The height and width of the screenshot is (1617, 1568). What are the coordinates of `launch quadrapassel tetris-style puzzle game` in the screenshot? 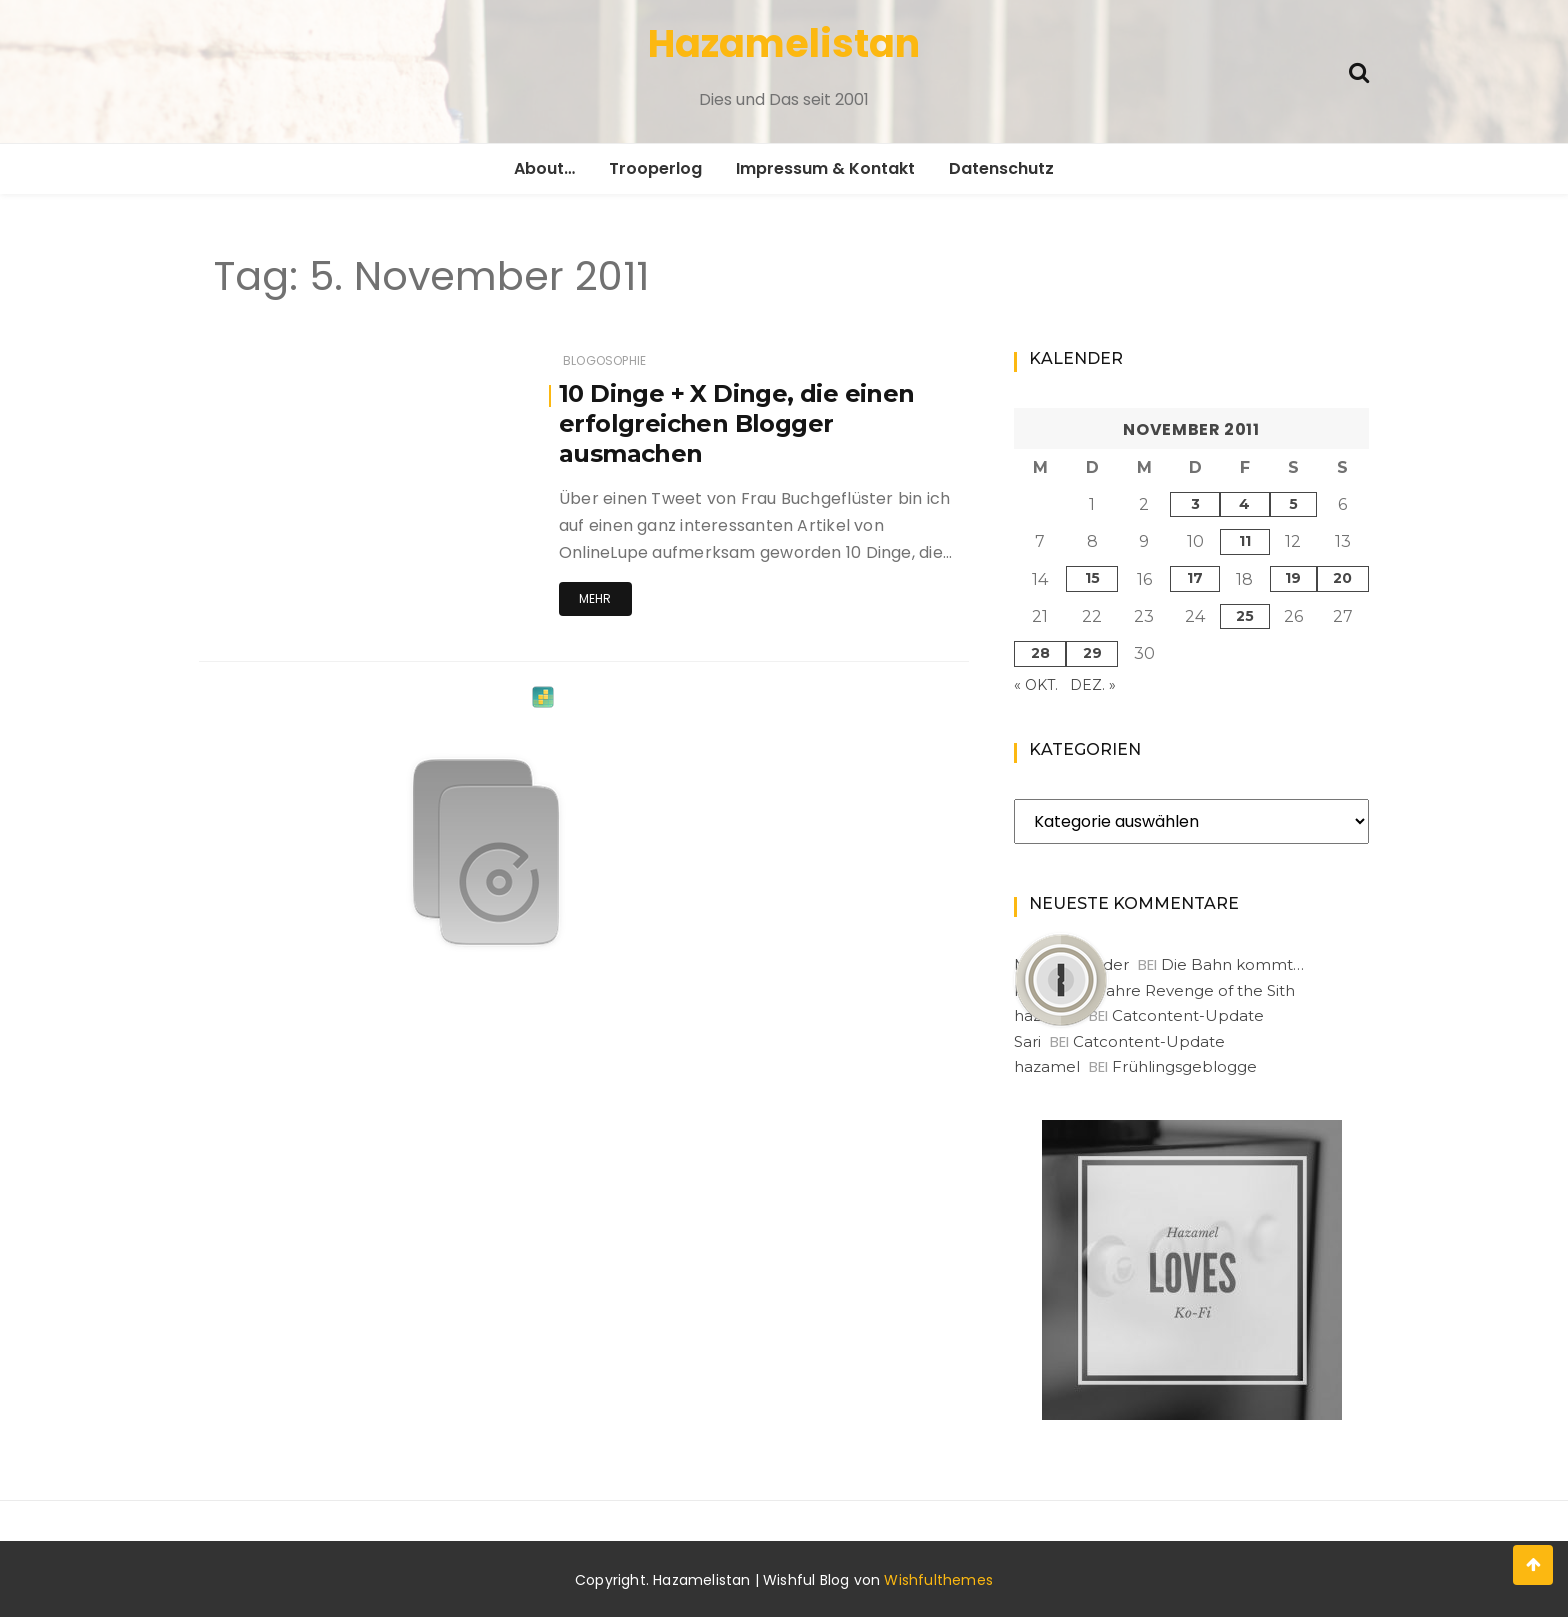 It's located at (543, 697).